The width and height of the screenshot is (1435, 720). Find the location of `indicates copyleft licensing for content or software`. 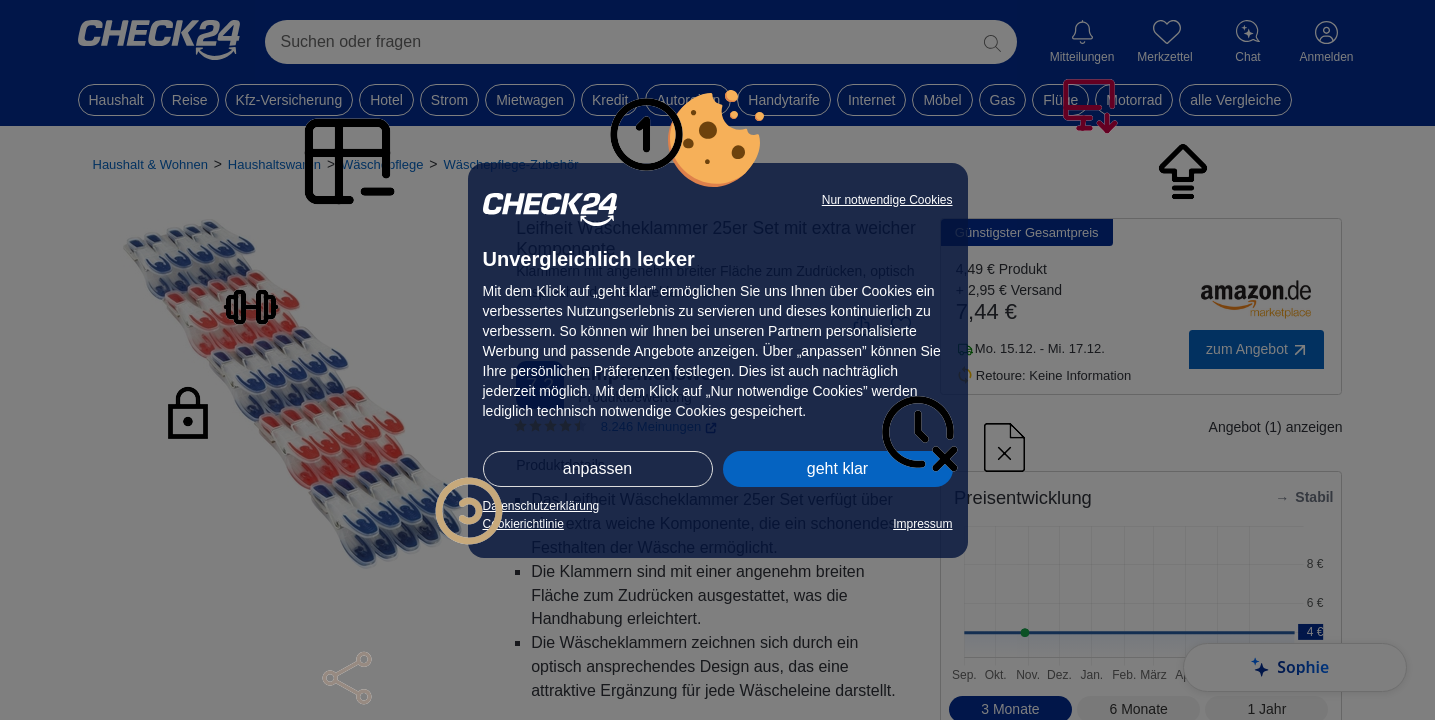

indicates copyleft licensing for content or software is located at coordinates (469, 511).